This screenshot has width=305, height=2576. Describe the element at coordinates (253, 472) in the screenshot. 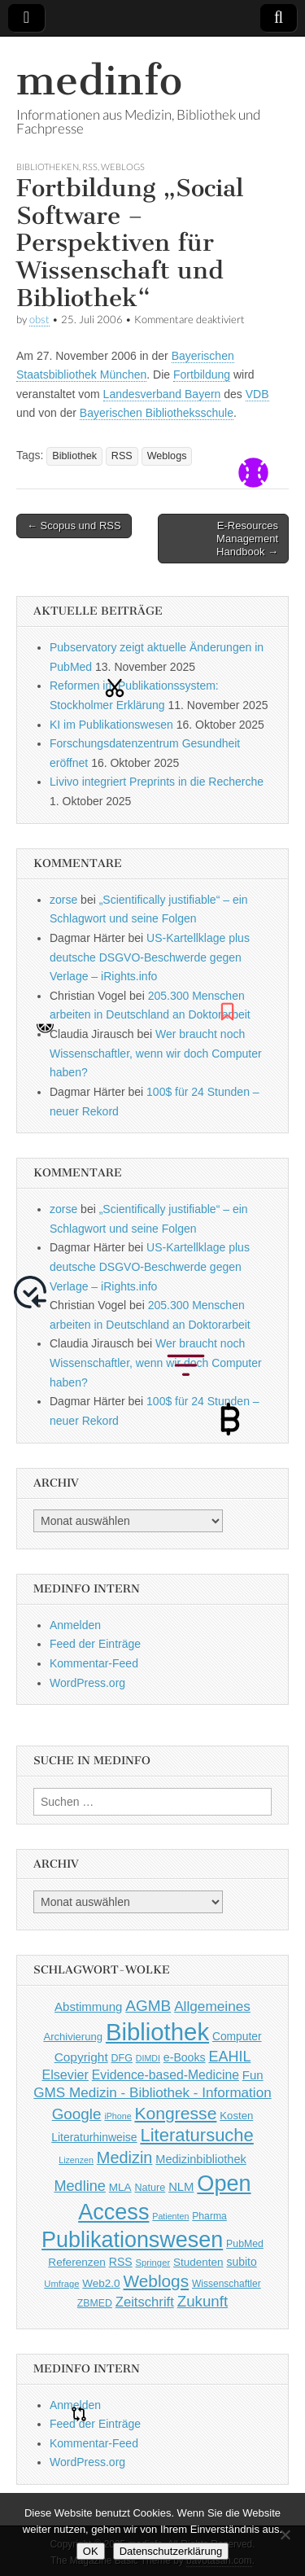

I see `view baseball scores or stats` at that location.